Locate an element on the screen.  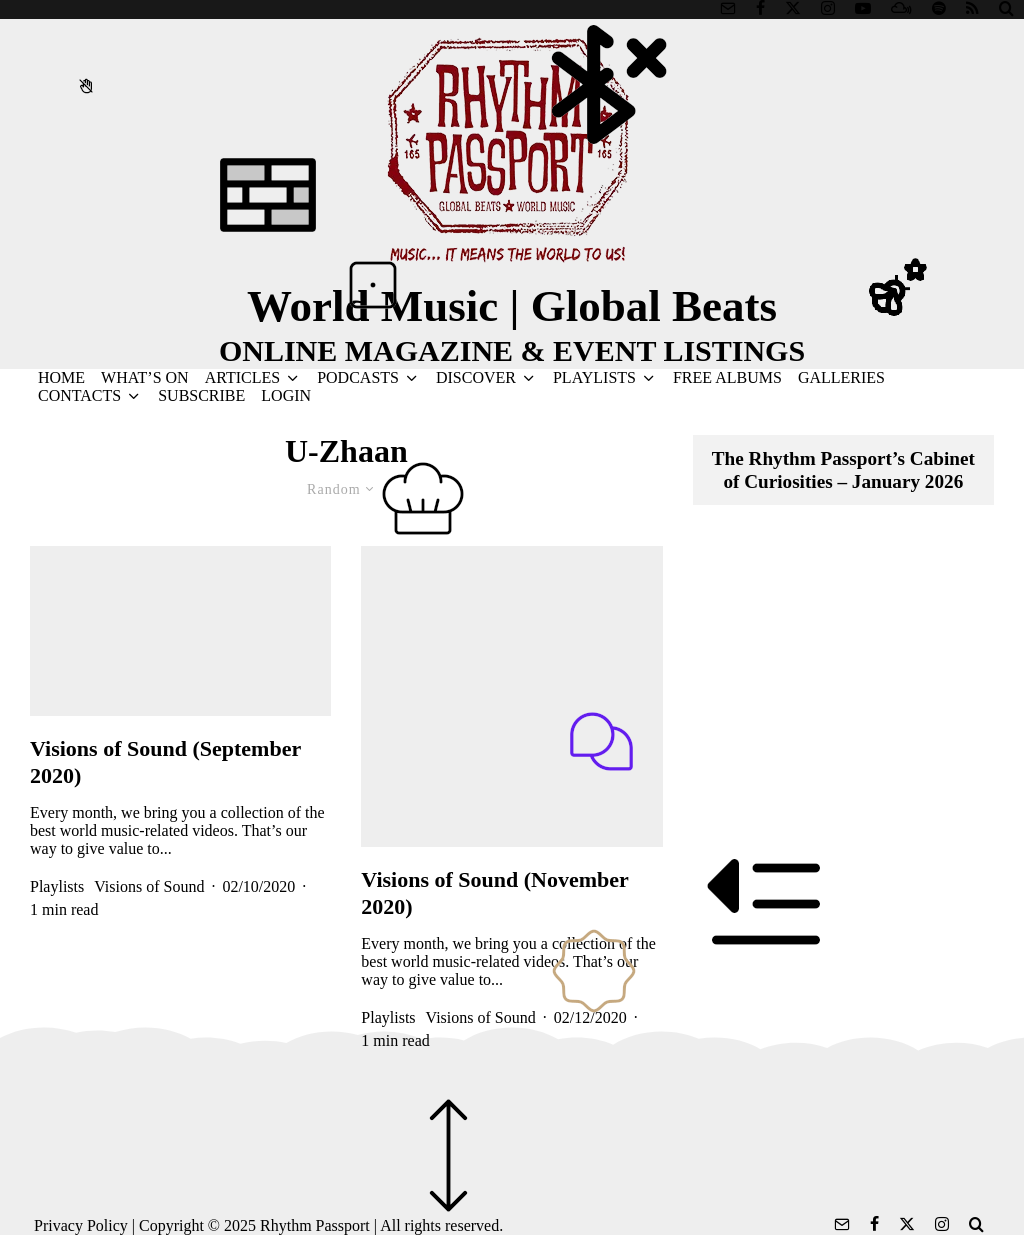
adjust height or vertical size is located at coordinates (448, 1155).